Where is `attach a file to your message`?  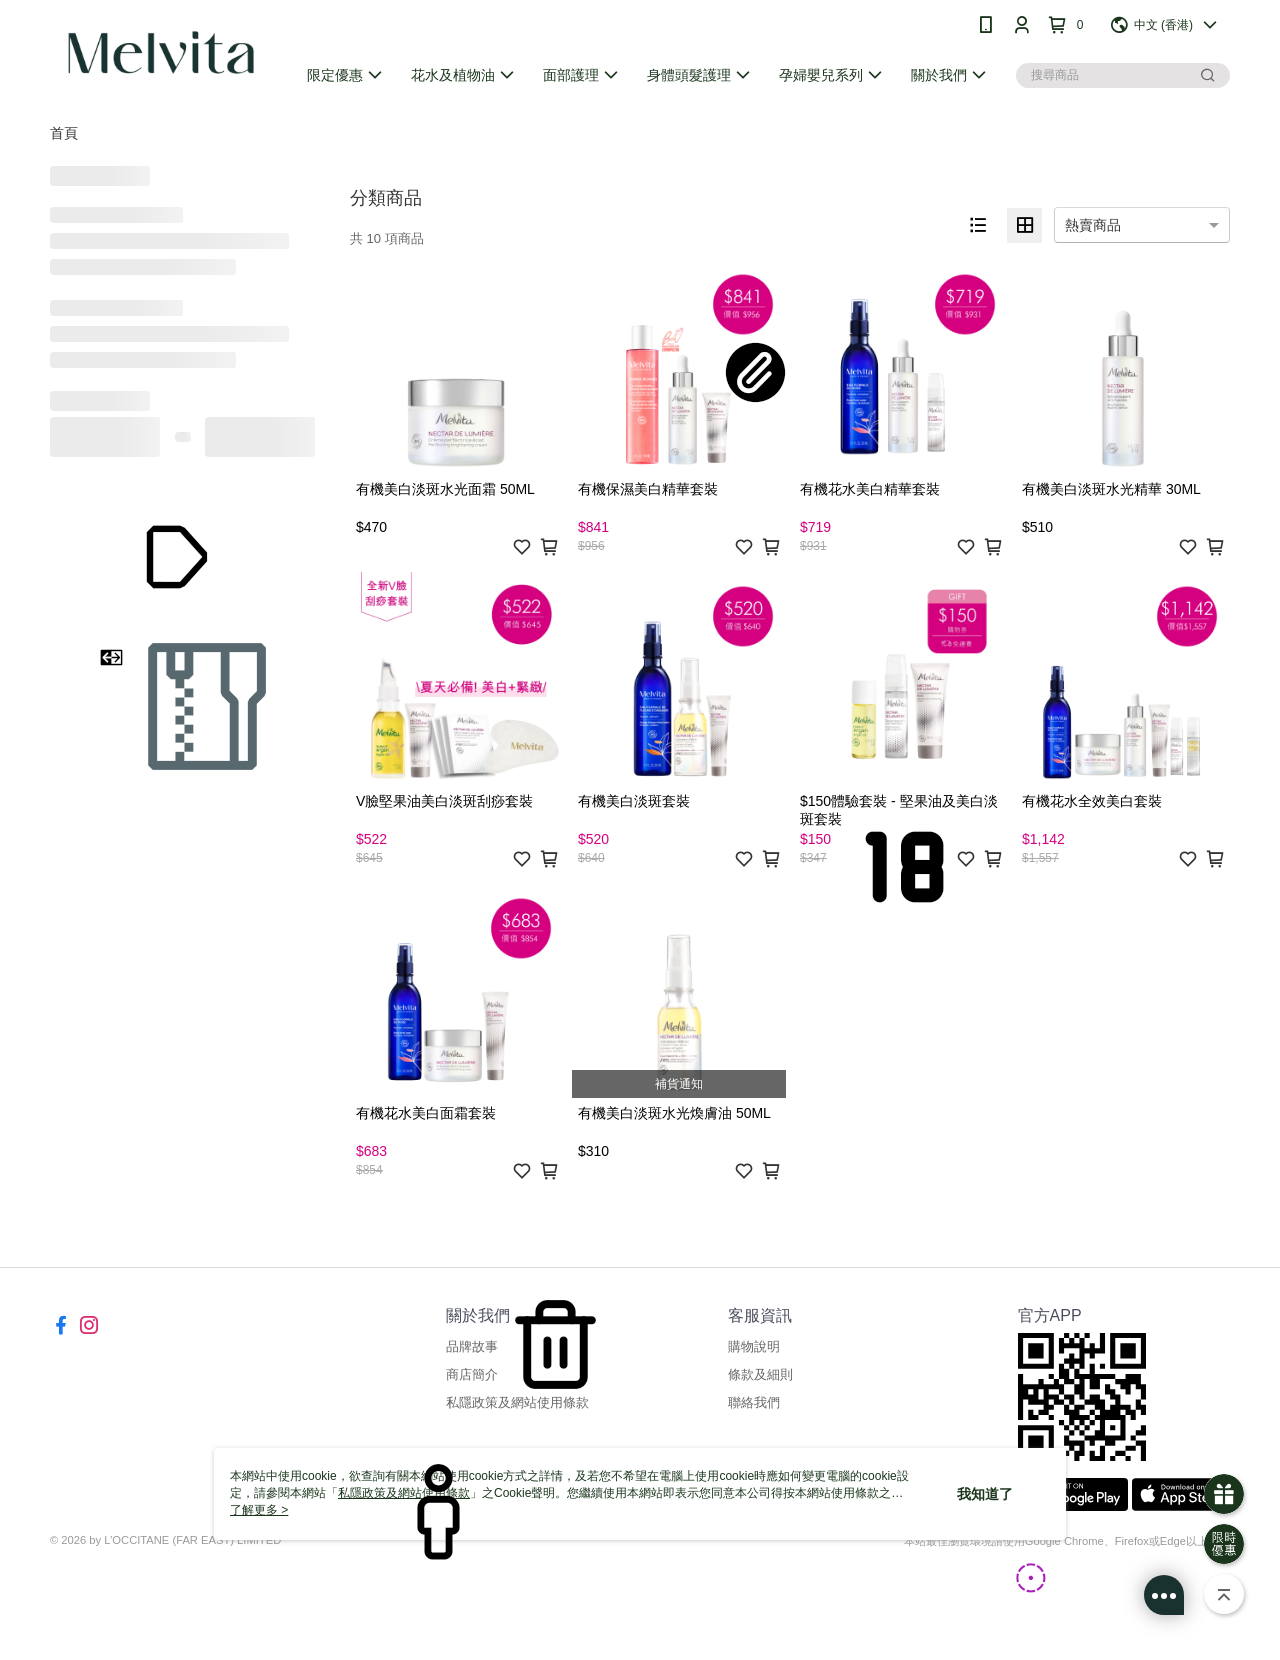
attach a file to your message is located at coordinates (755, 372).